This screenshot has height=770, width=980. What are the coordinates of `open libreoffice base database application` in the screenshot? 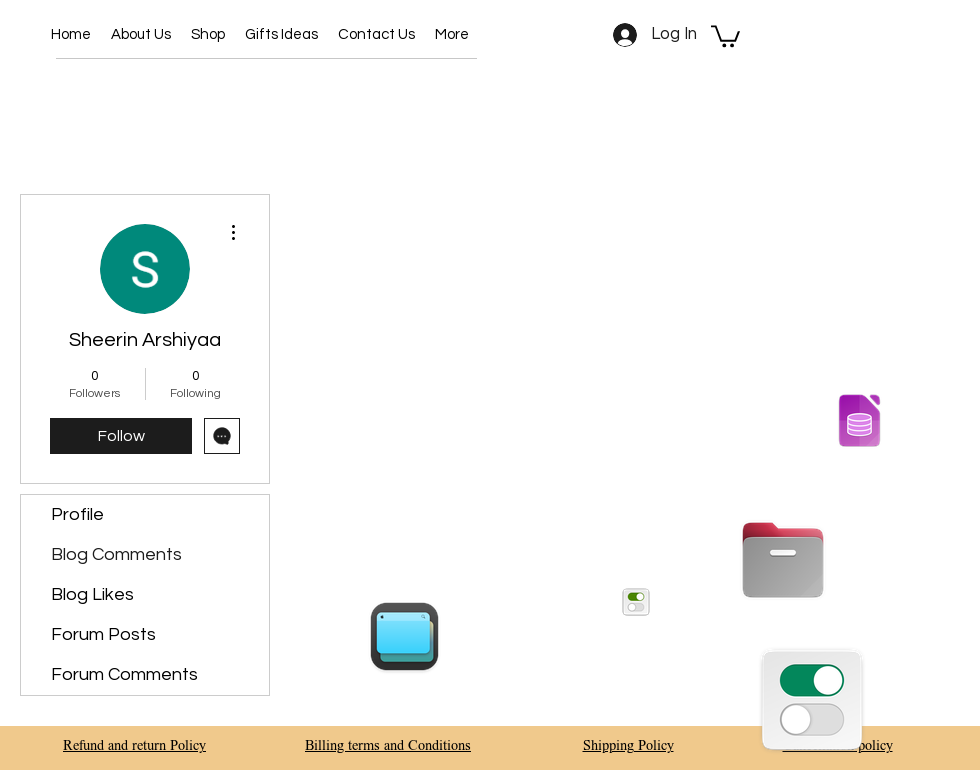 It's located at (859, 420).